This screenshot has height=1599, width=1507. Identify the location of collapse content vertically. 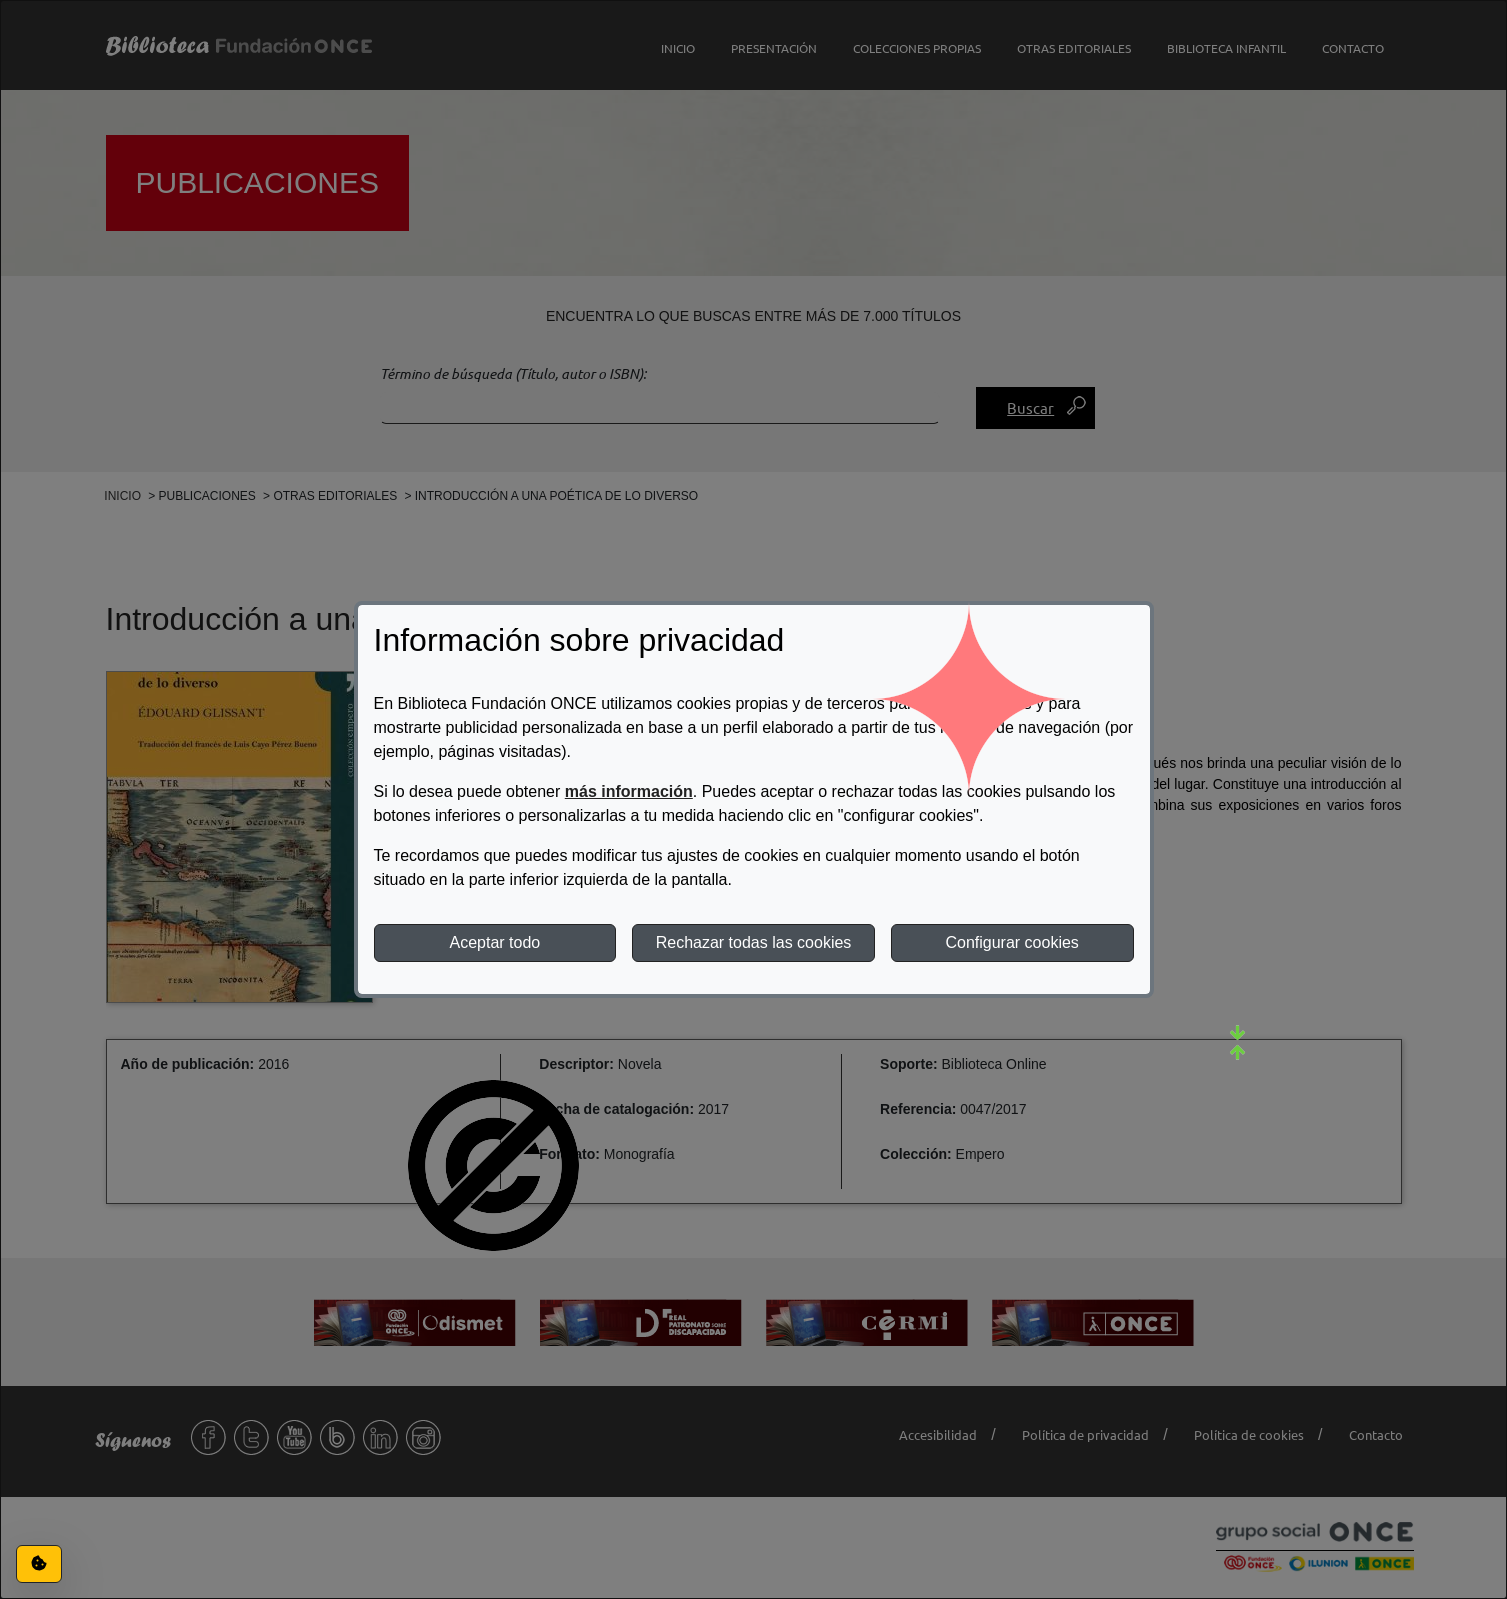
(1237, 1042).